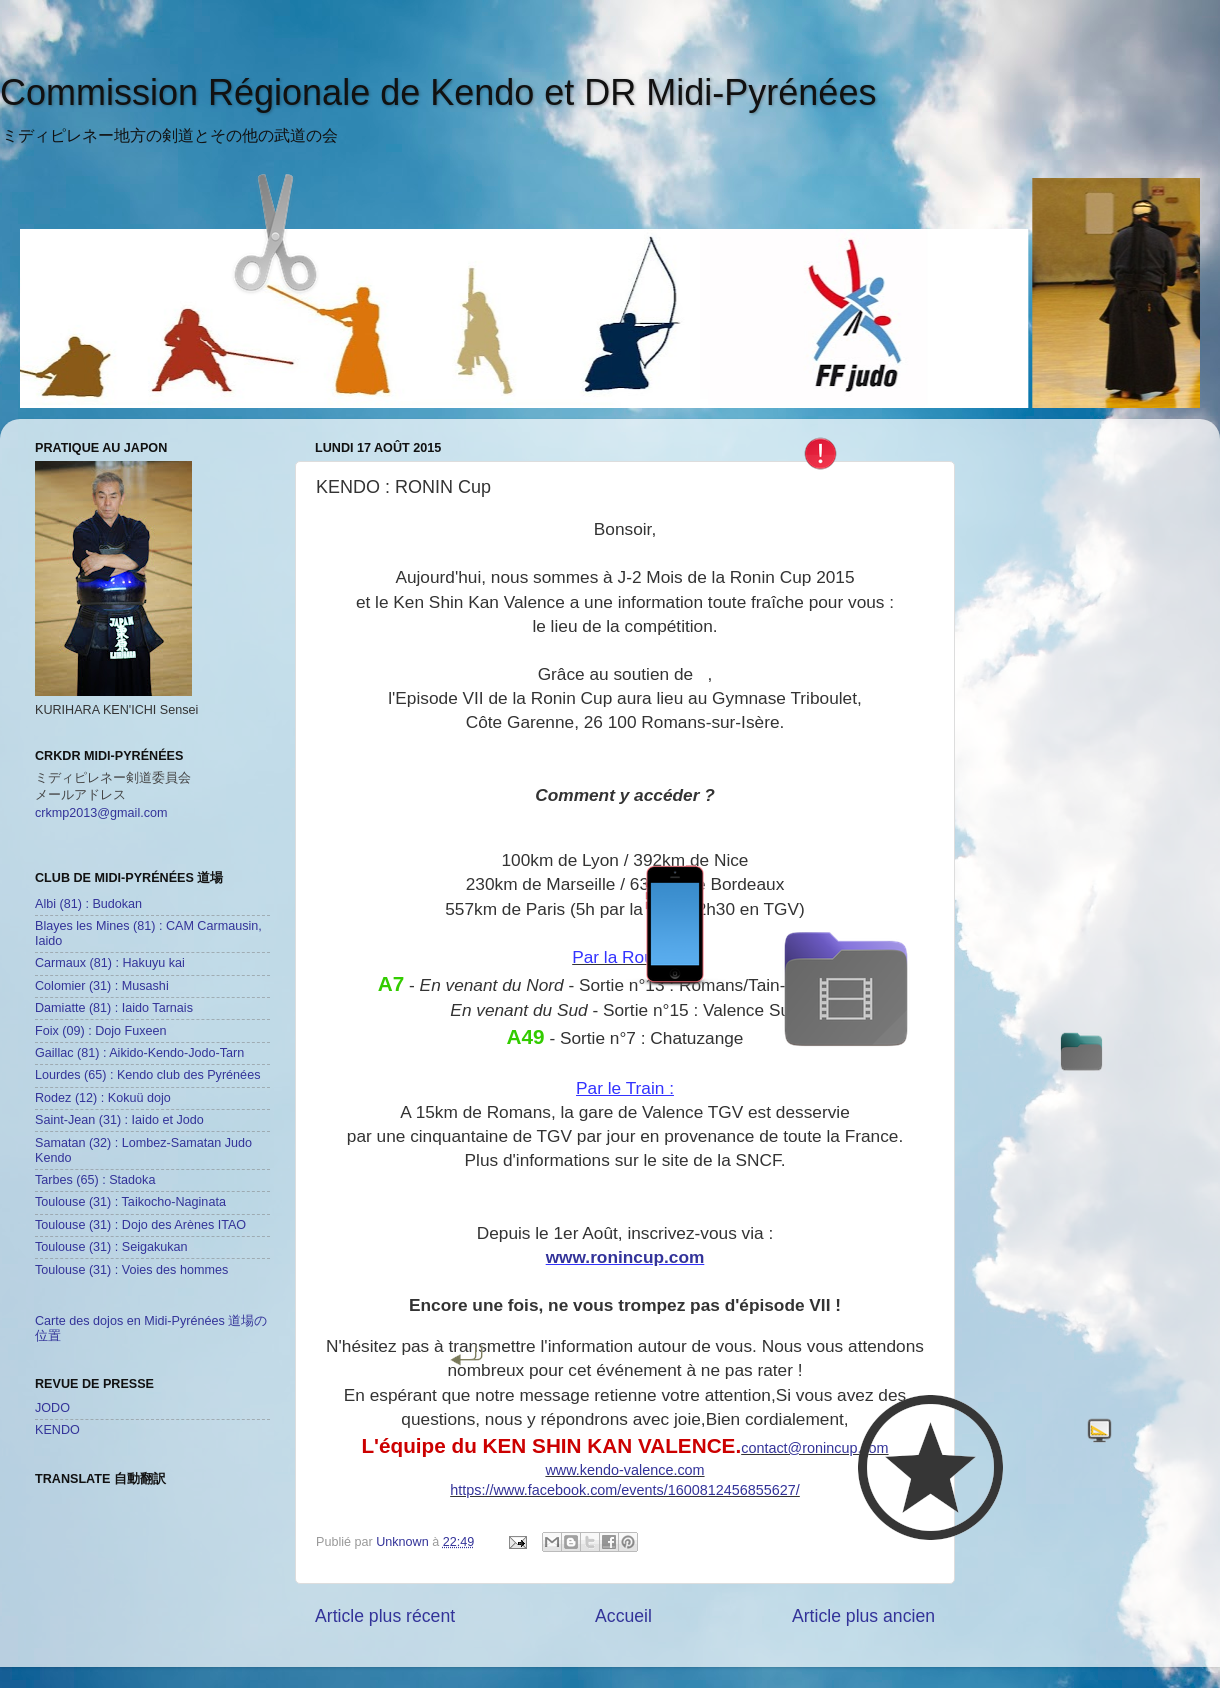 This screenshot has height=1688, width=1220. Describe the element at coordinates (1099, 1430) in the screenshot. I see `access display settings` at that location.